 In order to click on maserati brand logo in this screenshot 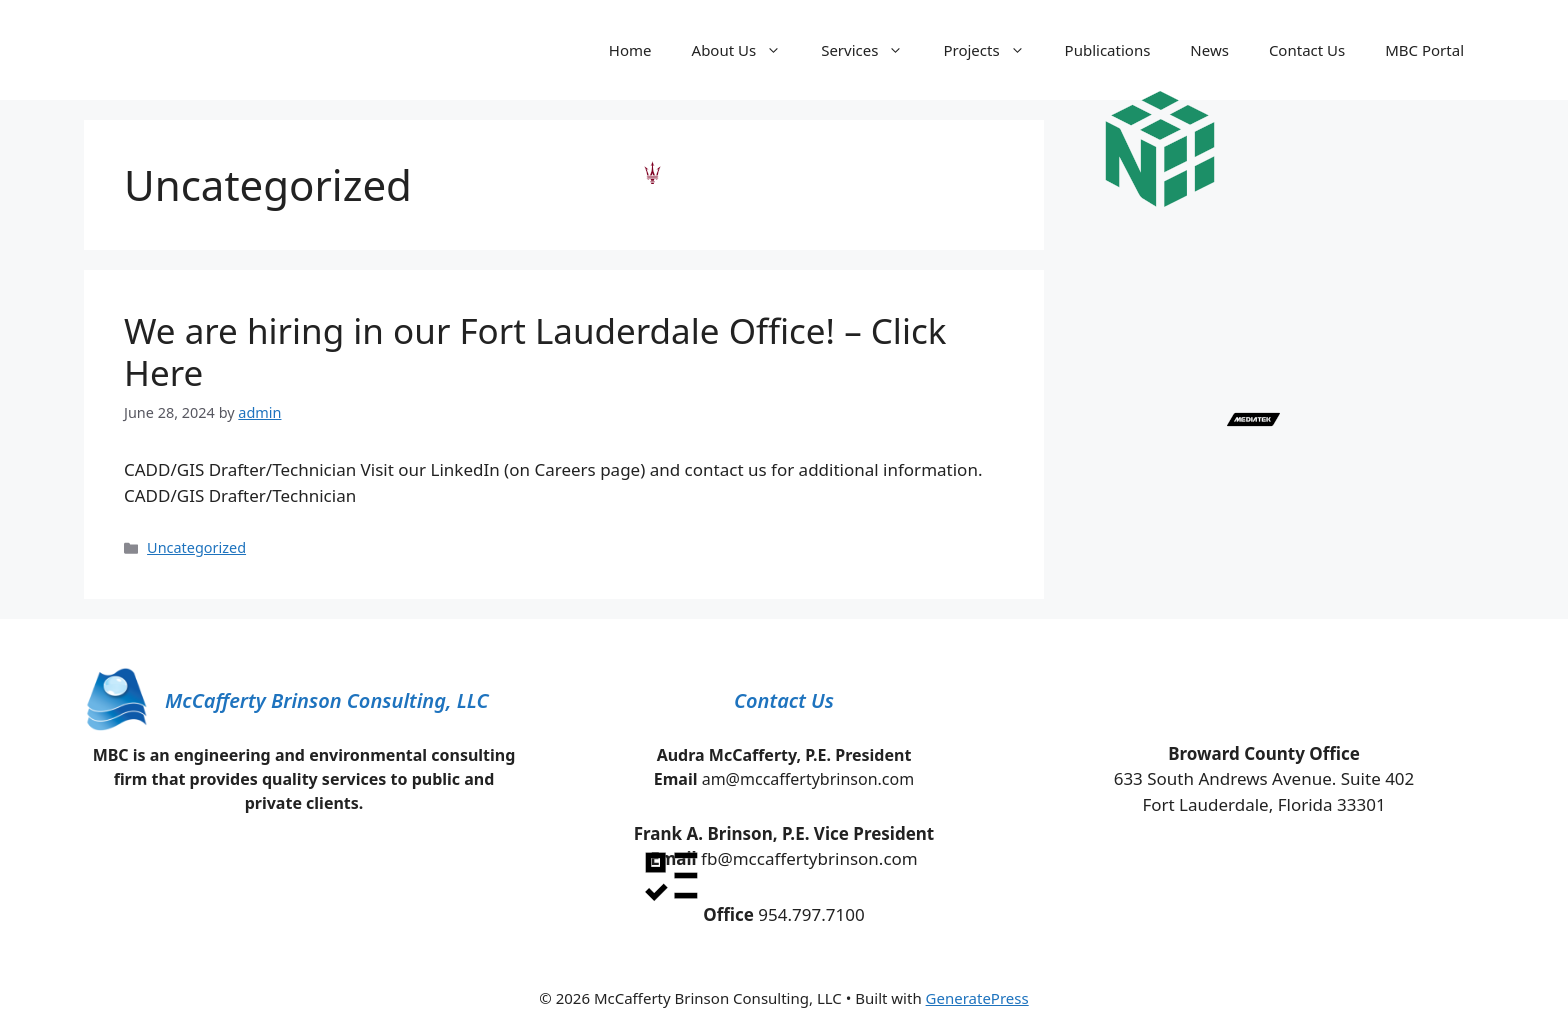, I will do `click(652, 172)`.